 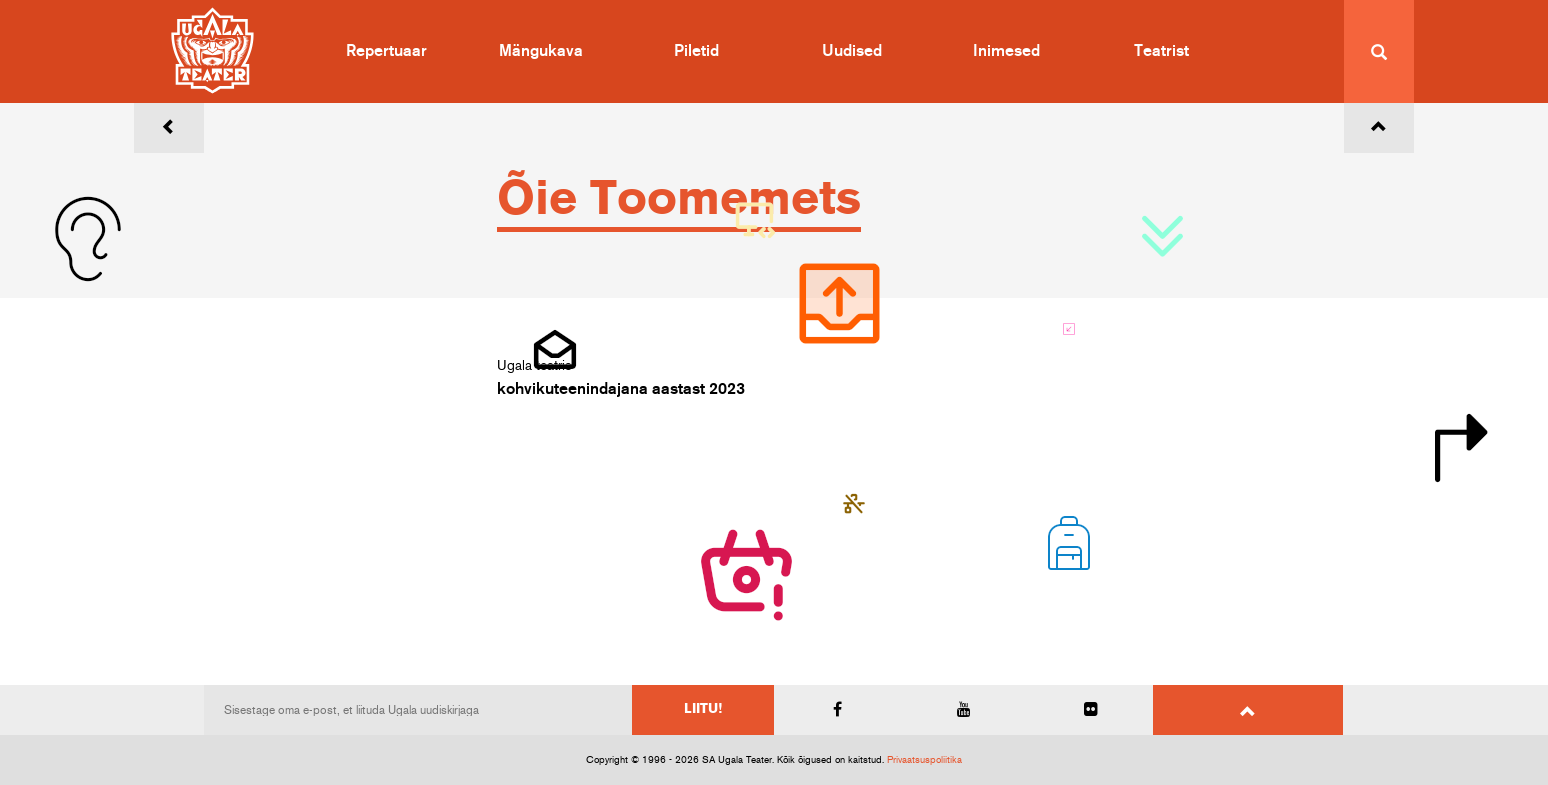 I want to click on forward or share content, so click(x=1456, y=448).